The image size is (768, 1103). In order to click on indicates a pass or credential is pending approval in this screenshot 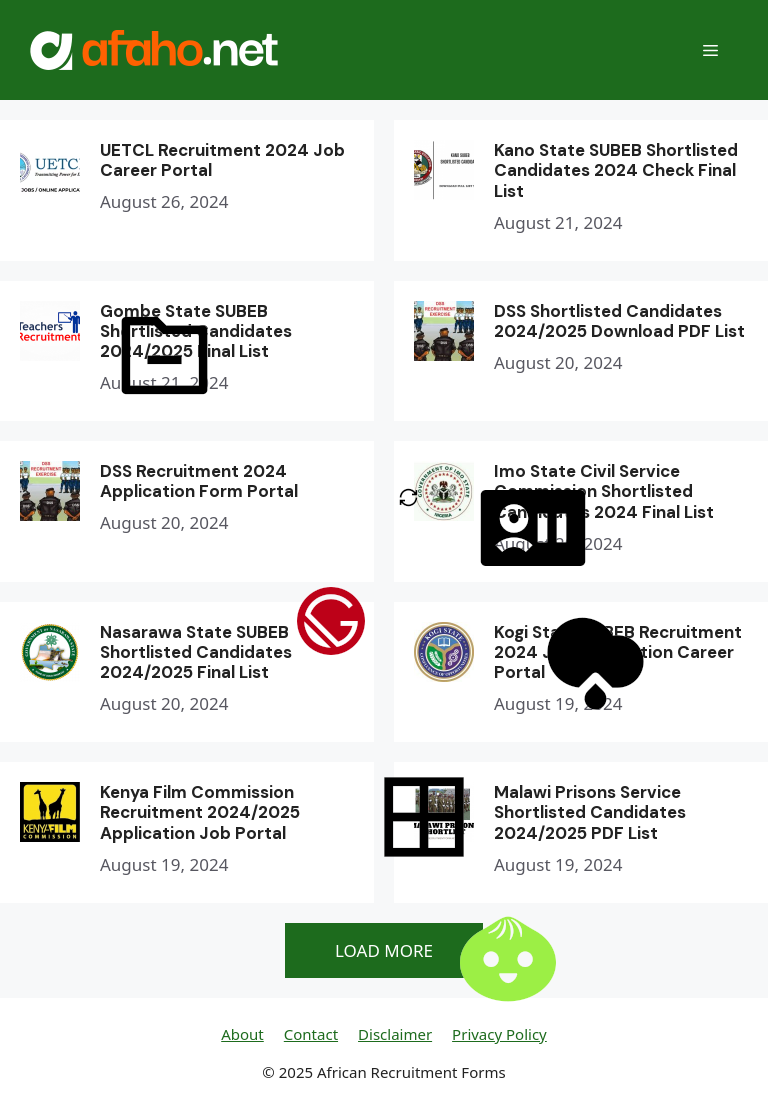, I will do `click(533, 528)`.